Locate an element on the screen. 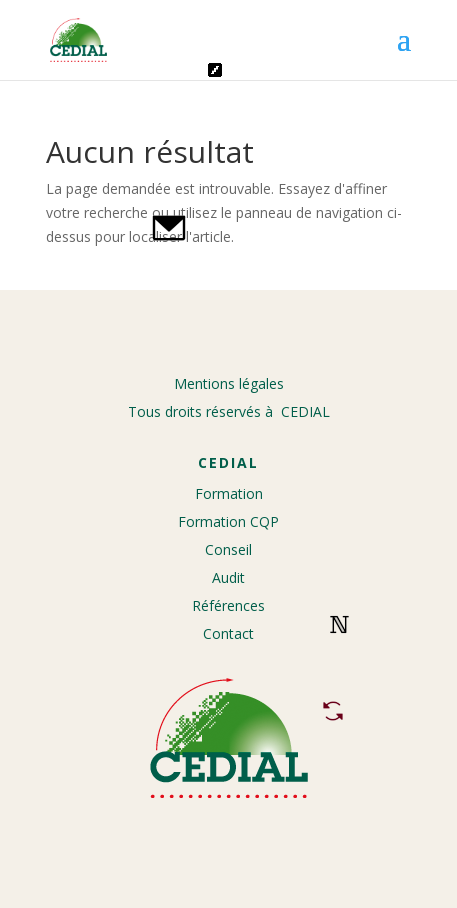 The image size is (457, 908). open notion app is located at coordinates (339, 624).